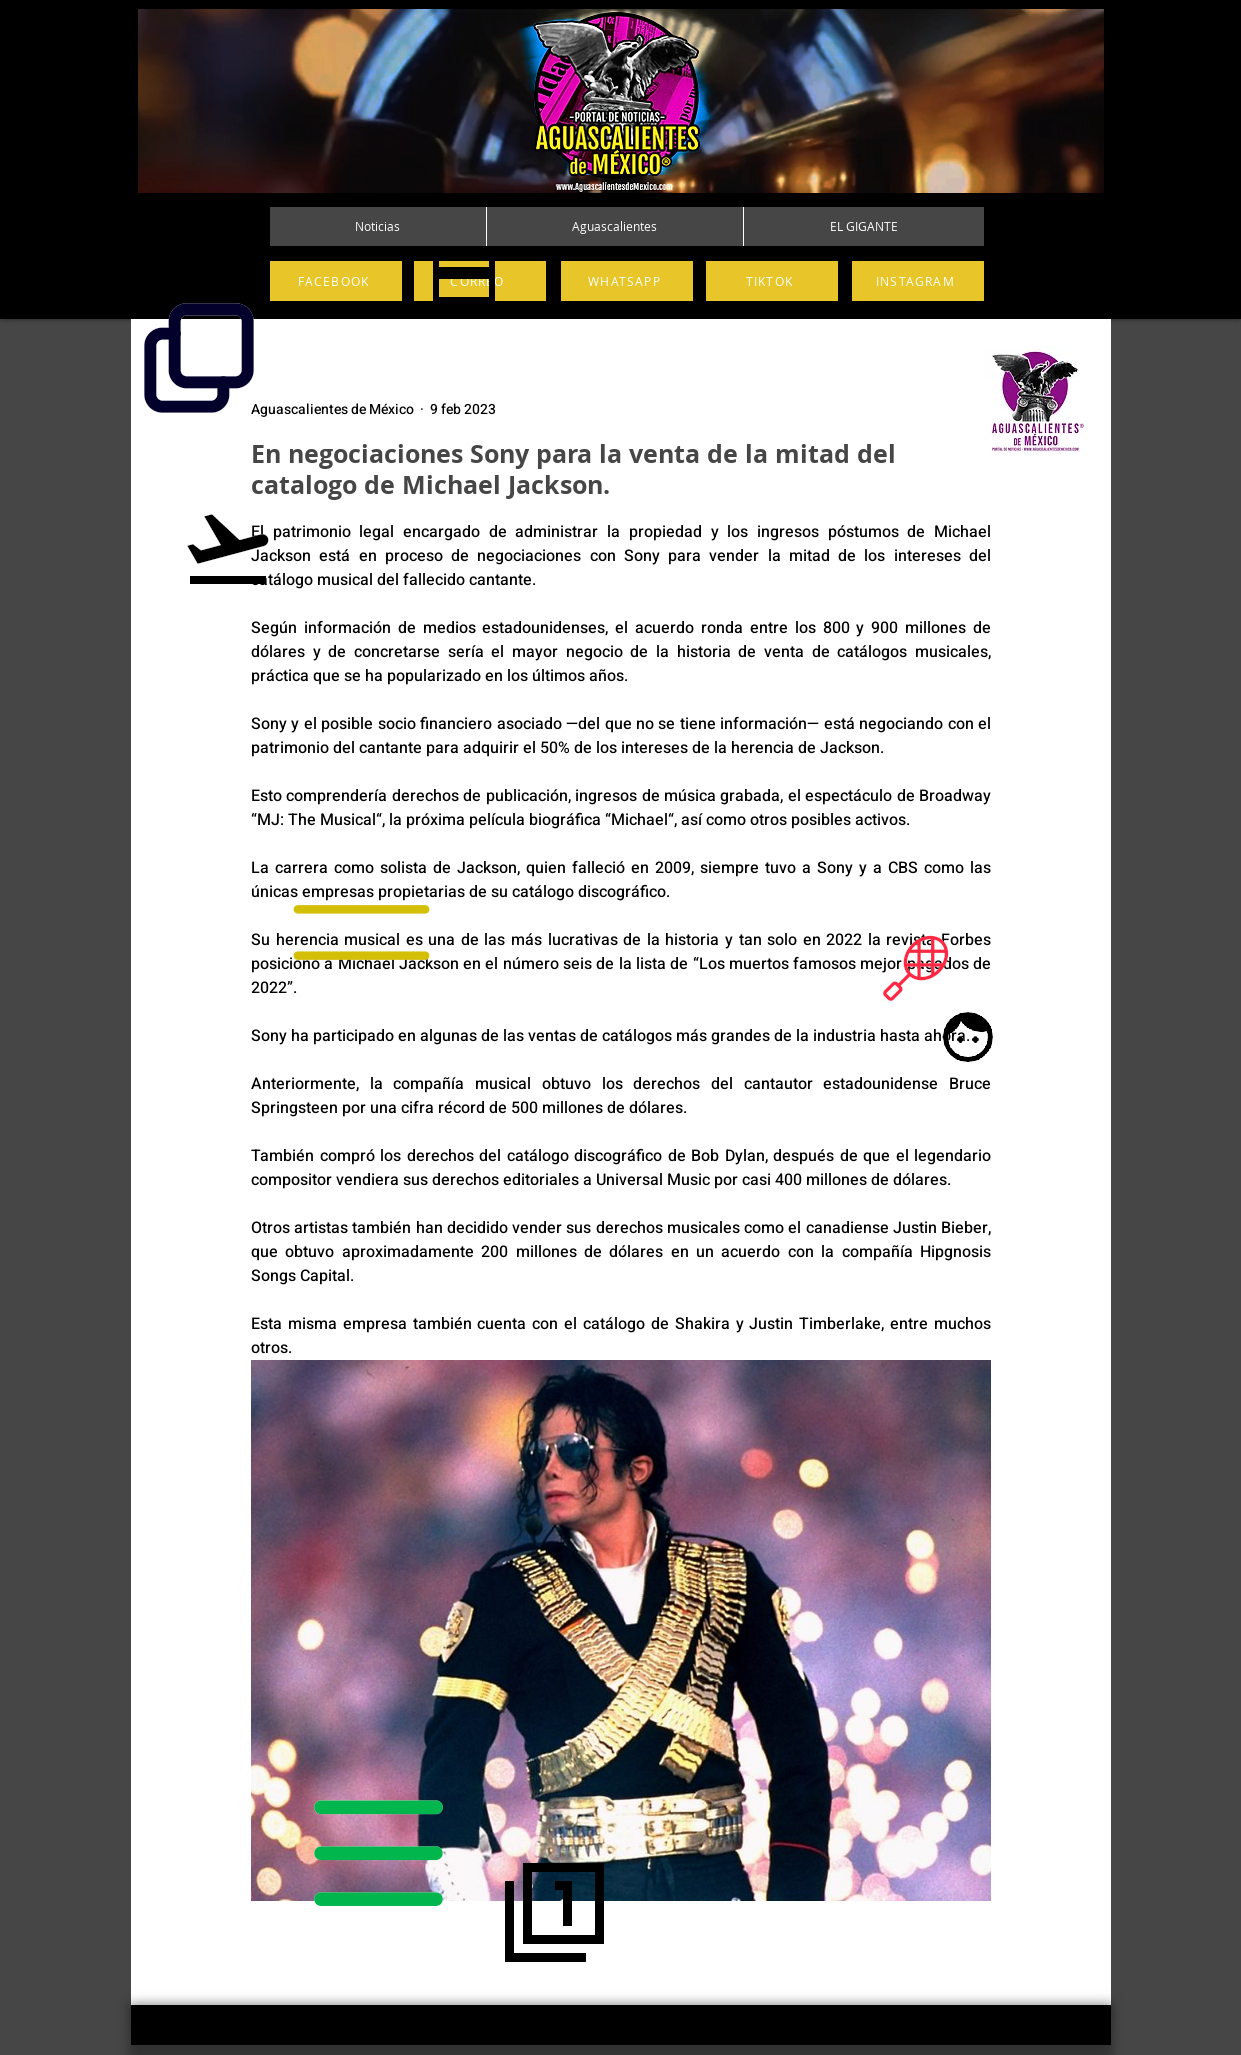 Image resolution: width=1241 pixels, height=2055 pixels. What do you see at coordinates (199, 358) in the screenshot?
I see `subtract or remove a layer from the stack` at bounding box center [199, 358].